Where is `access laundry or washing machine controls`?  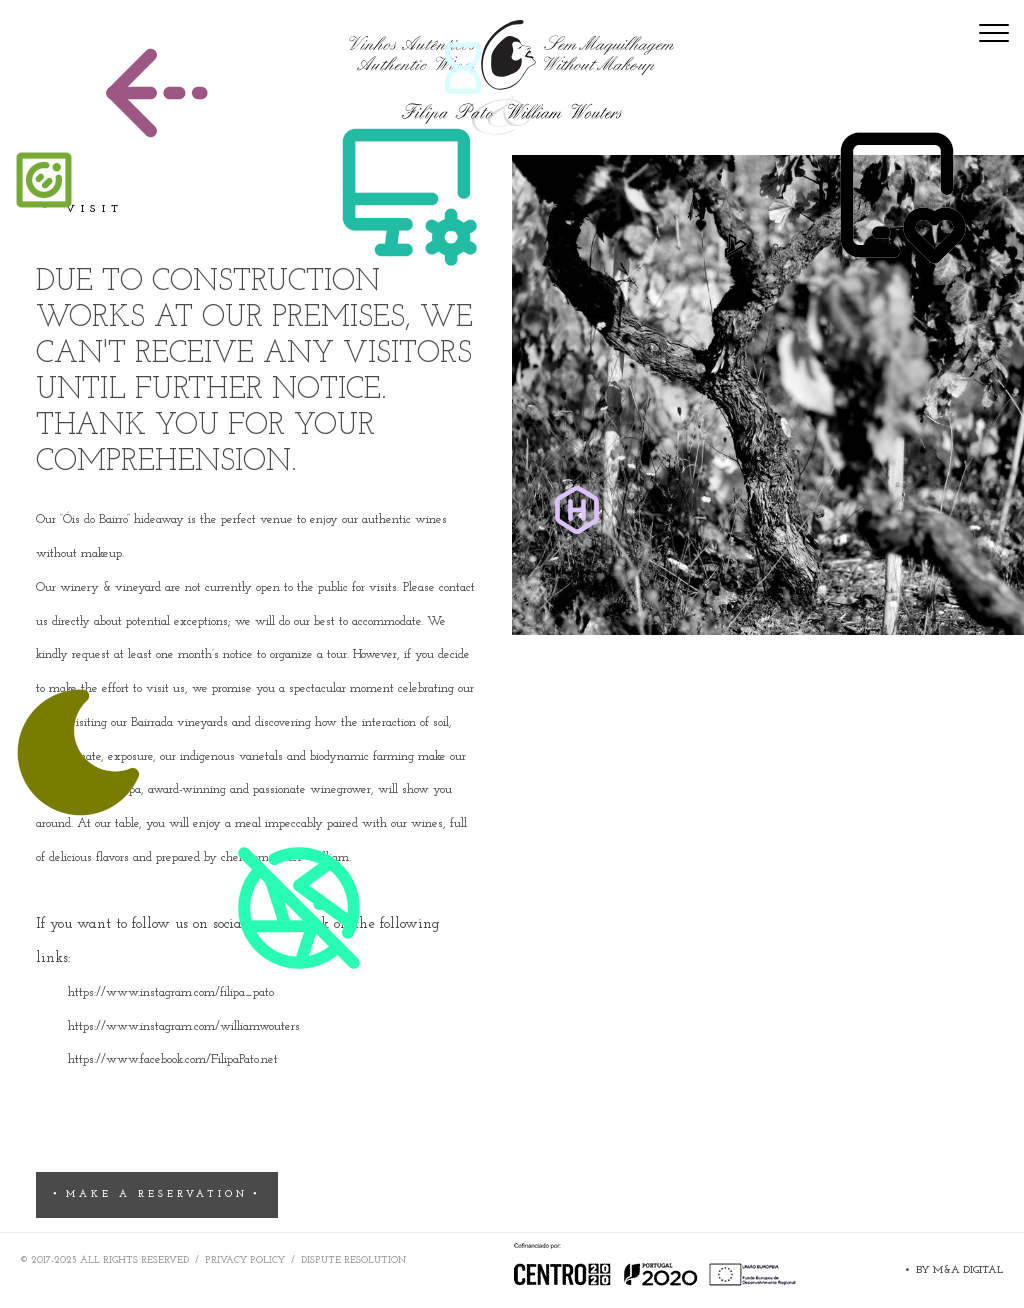 access laundry or washing machine controls is located at coordinates (44, 180).